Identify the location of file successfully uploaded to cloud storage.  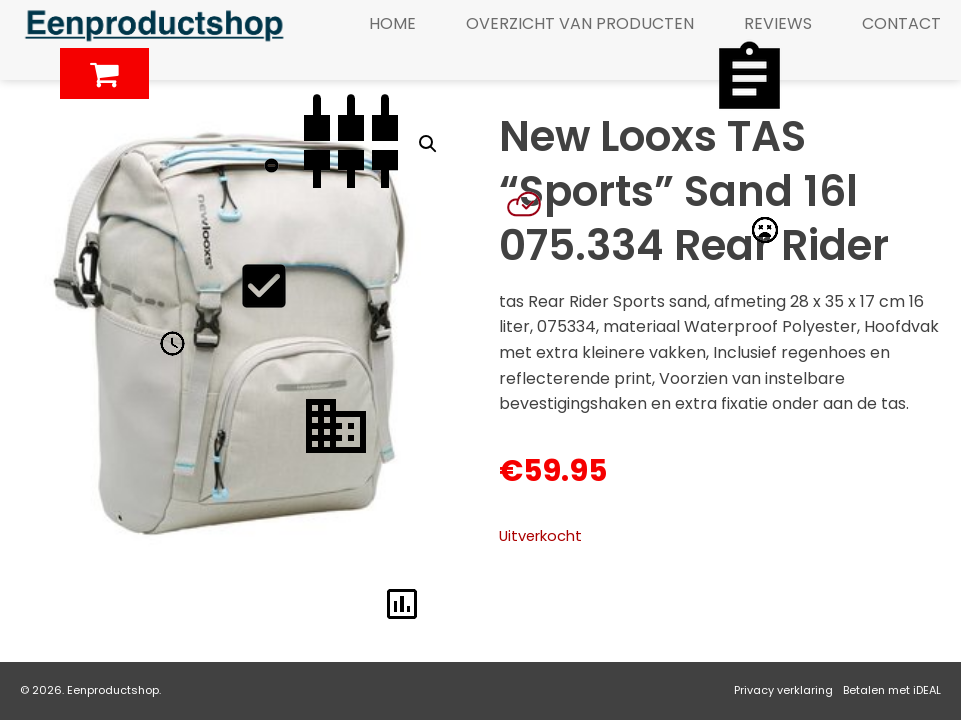
(524, 204).